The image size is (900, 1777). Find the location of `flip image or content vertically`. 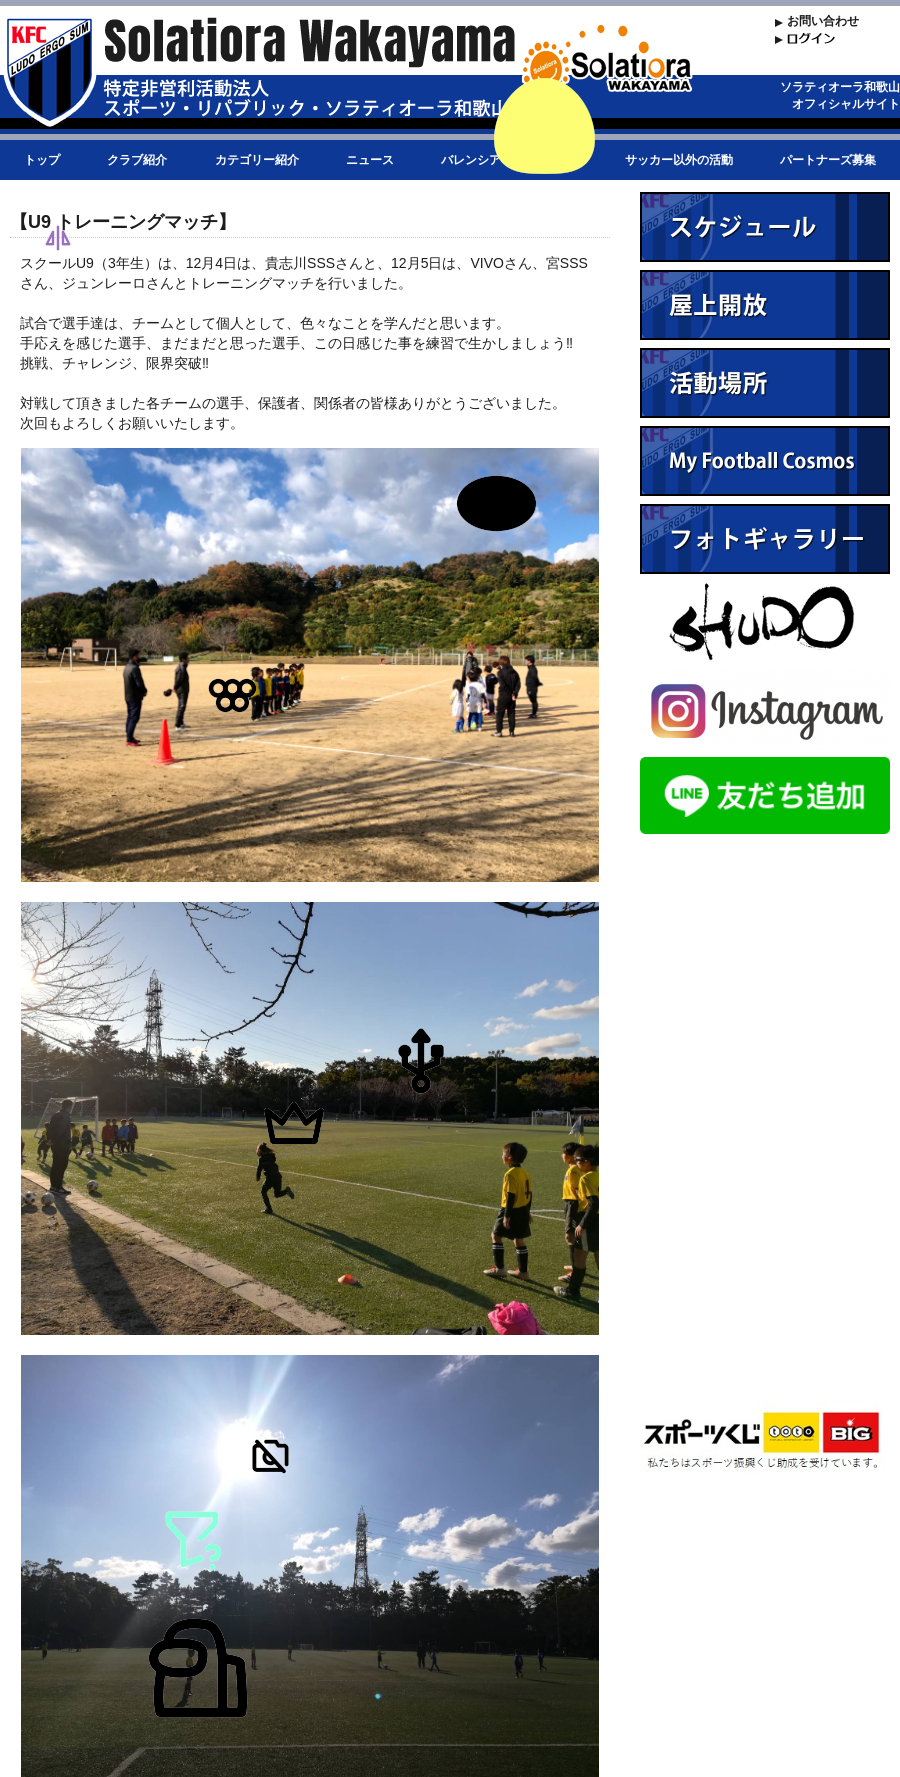

flip image or content vertically is located at coordinates (58, 238).